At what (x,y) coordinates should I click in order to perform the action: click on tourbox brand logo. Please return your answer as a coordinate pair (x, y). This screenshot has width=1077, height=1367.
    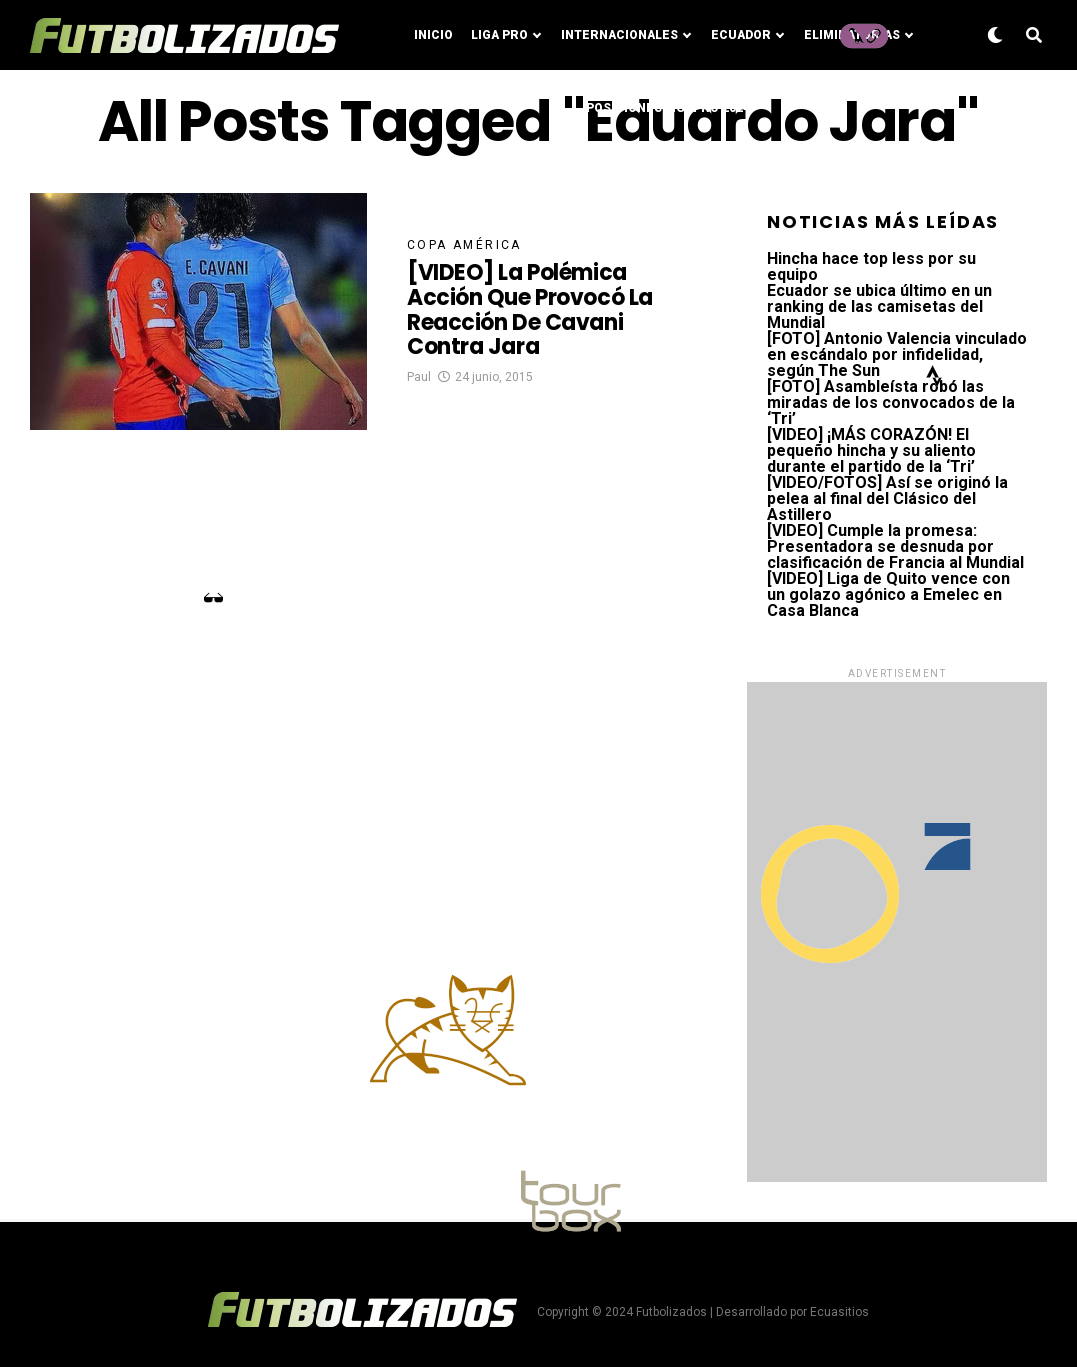
    Looking at the image, I should click on (571, 1201).